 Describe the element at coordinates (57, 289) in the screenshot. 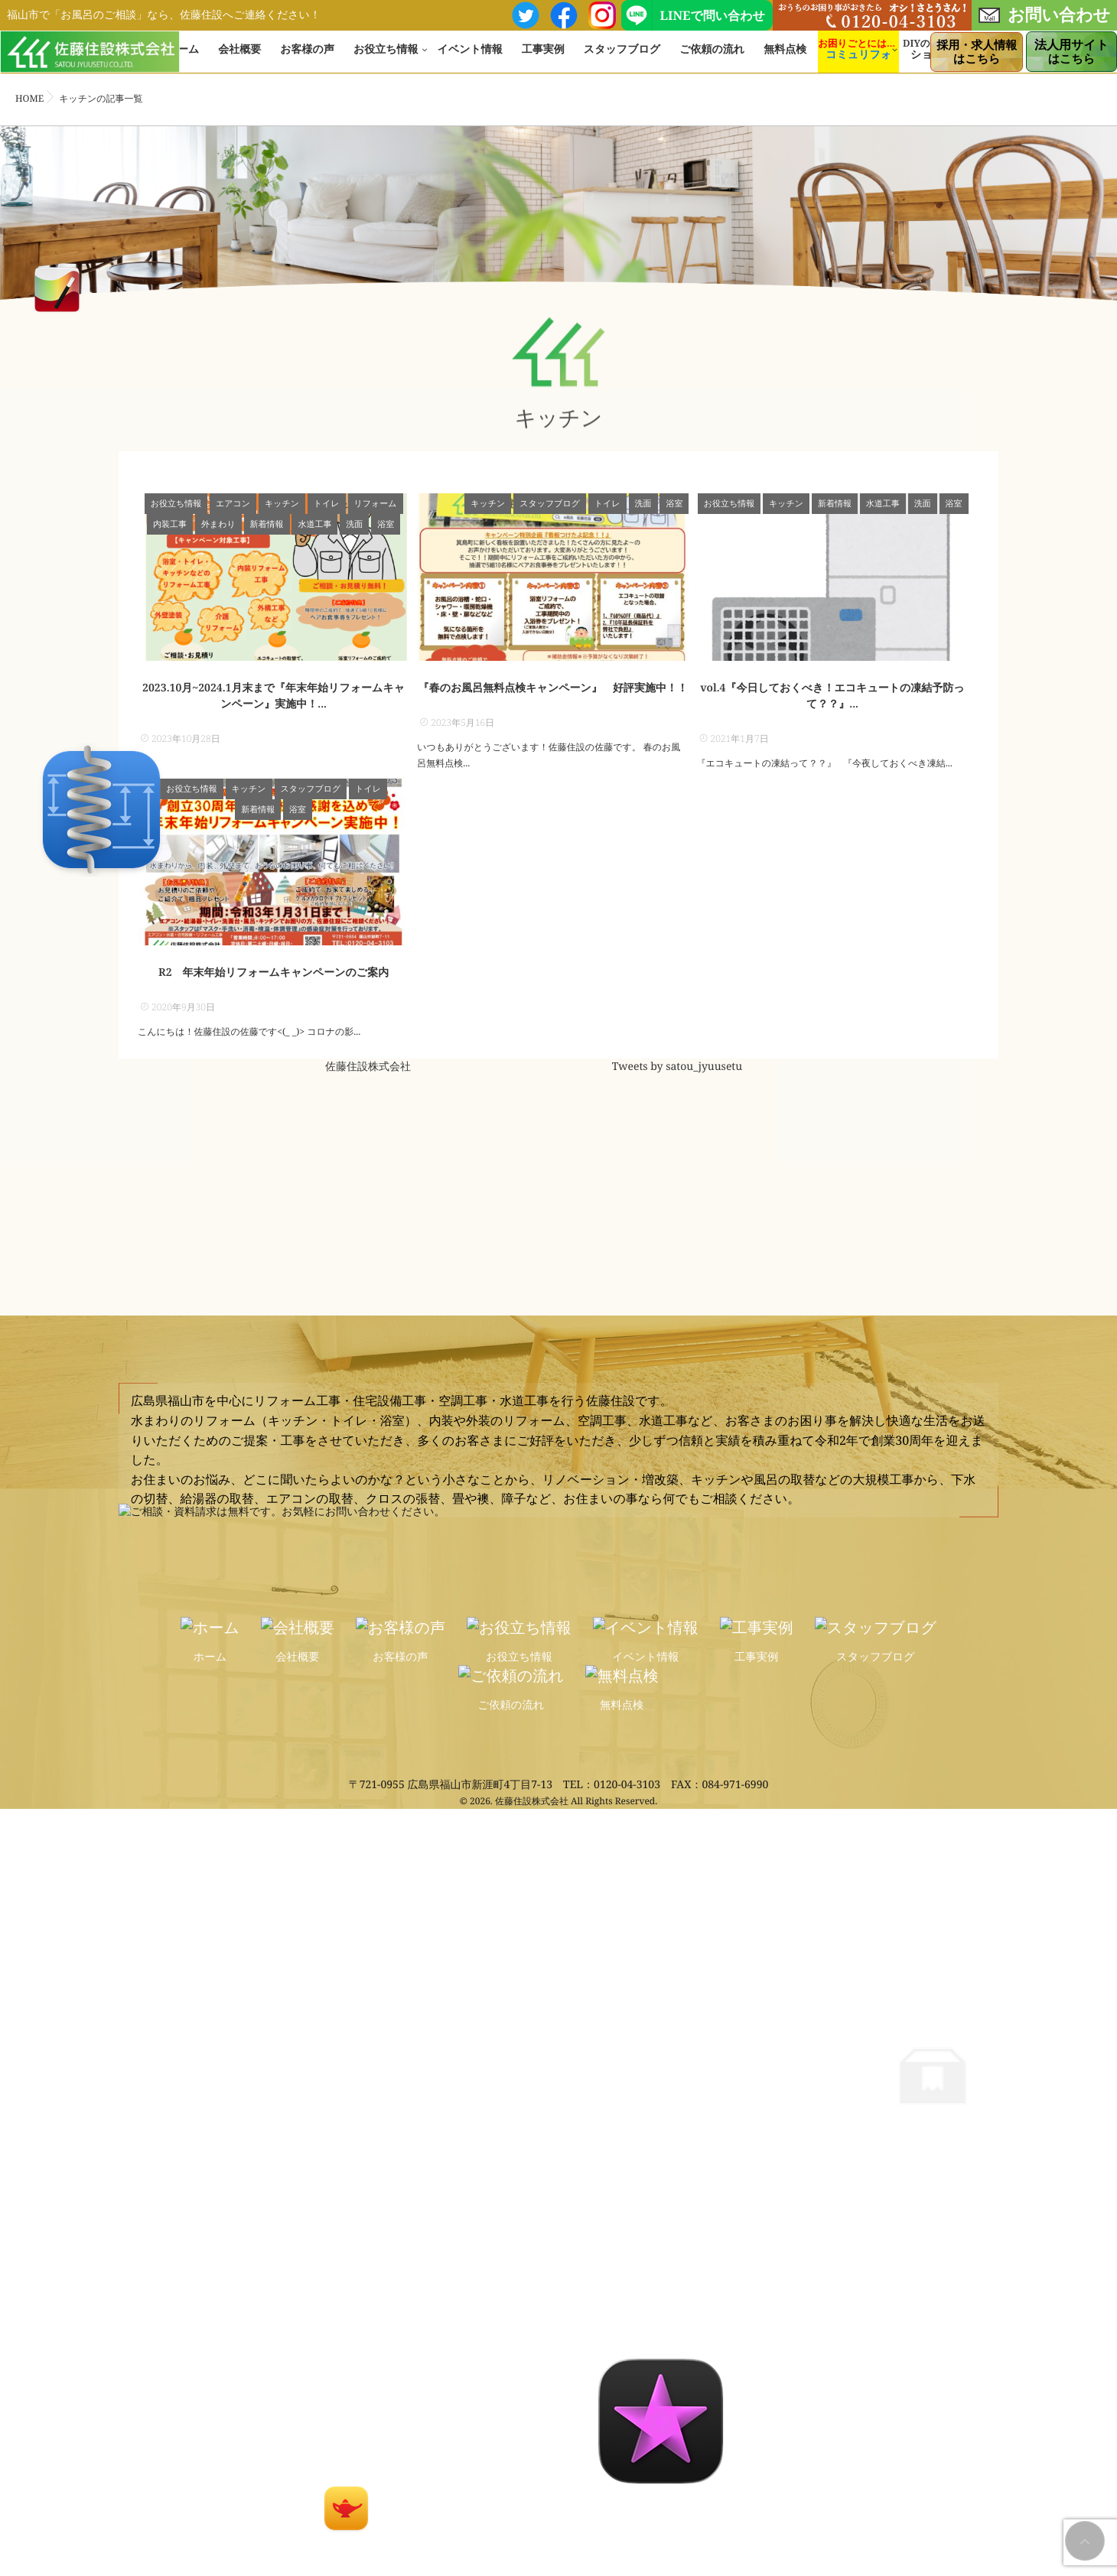

I see `launch winetricks application` at that location.